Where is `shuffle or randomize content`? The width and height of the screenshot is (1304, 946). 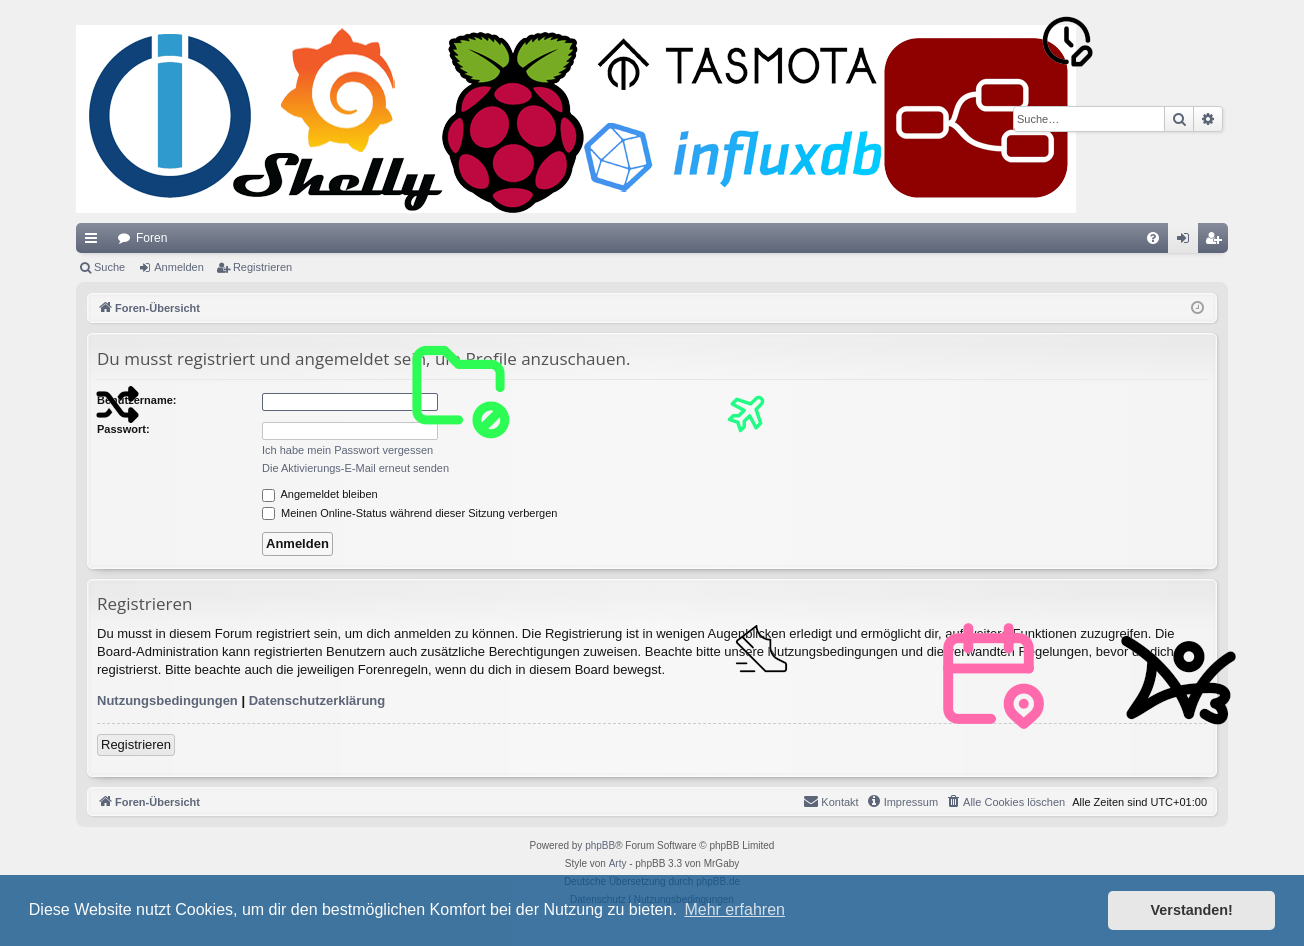
shuffle or randomize content is located at coordinates (117, 404).